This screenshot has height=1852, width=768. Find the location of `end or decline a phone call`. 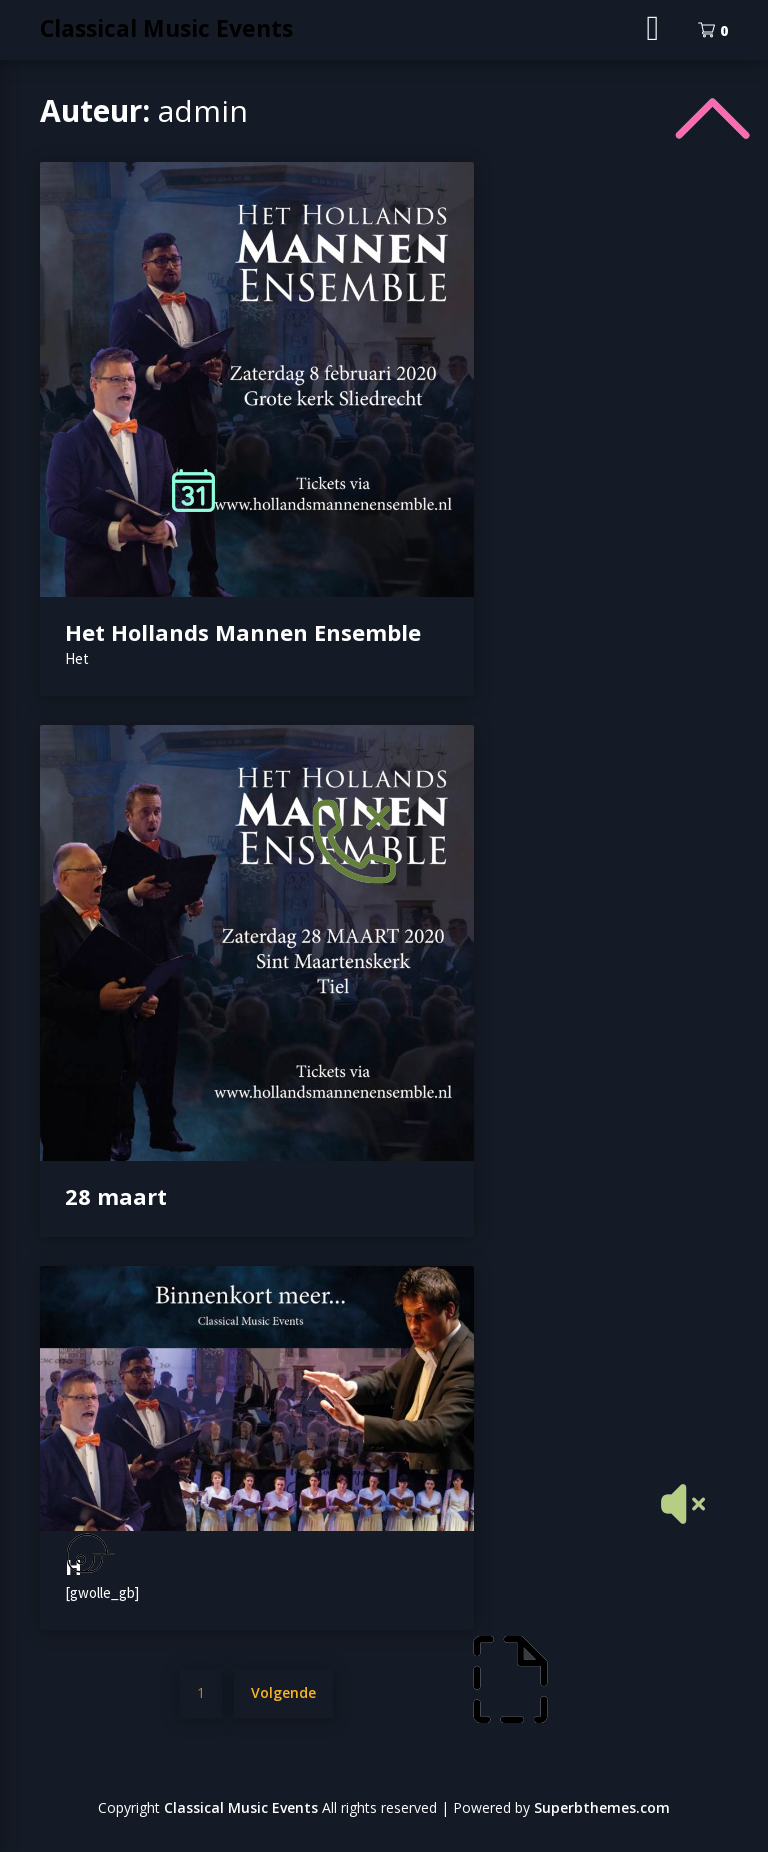

end or decline a phone call is located at coordinates (354, 841).